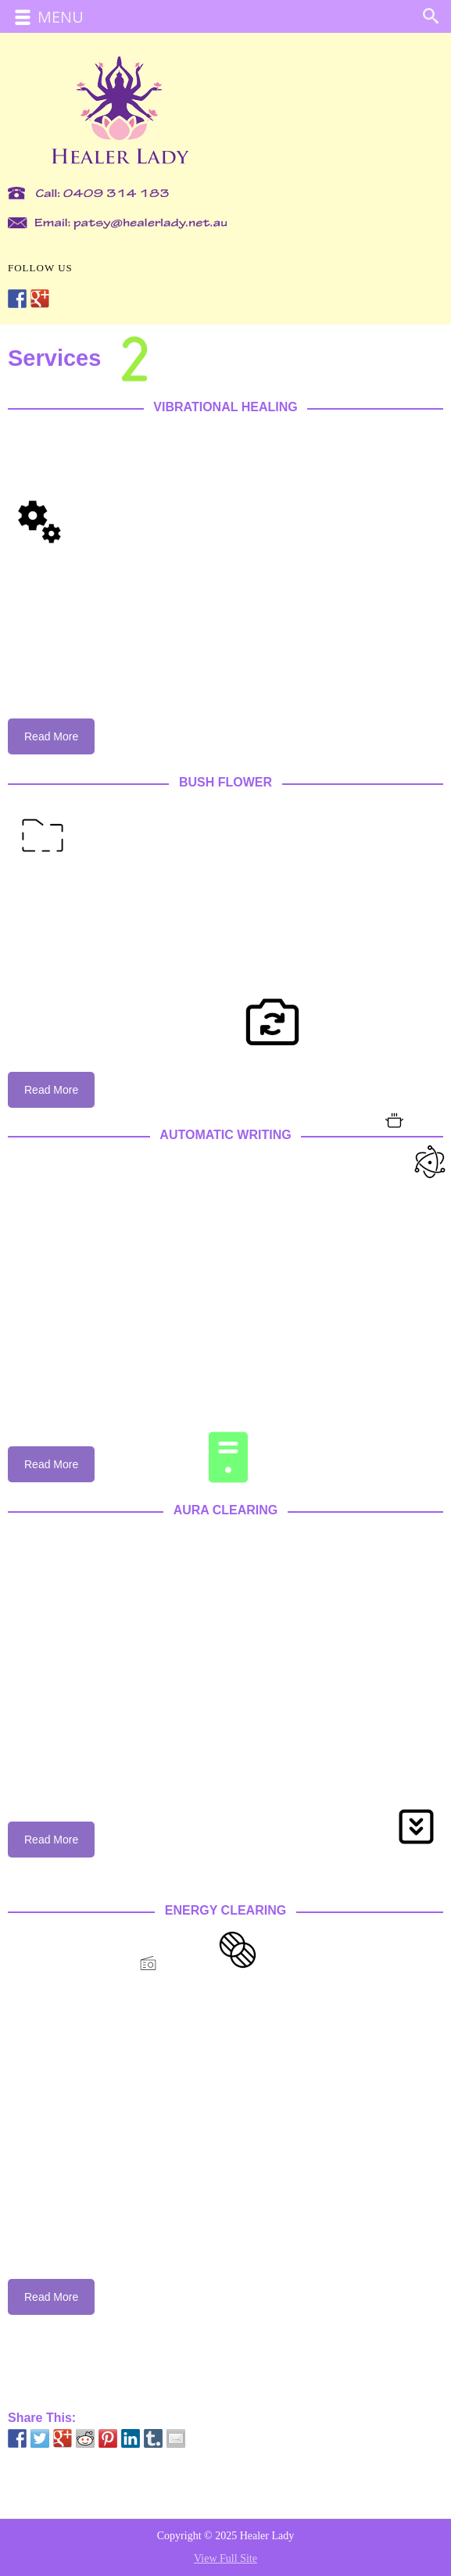 The image size is (451, 2576). What do you see at coordinates (39, 521) in the screenshot?
I see `access miscellaneous settings or services` at bounding box center [39, 521].